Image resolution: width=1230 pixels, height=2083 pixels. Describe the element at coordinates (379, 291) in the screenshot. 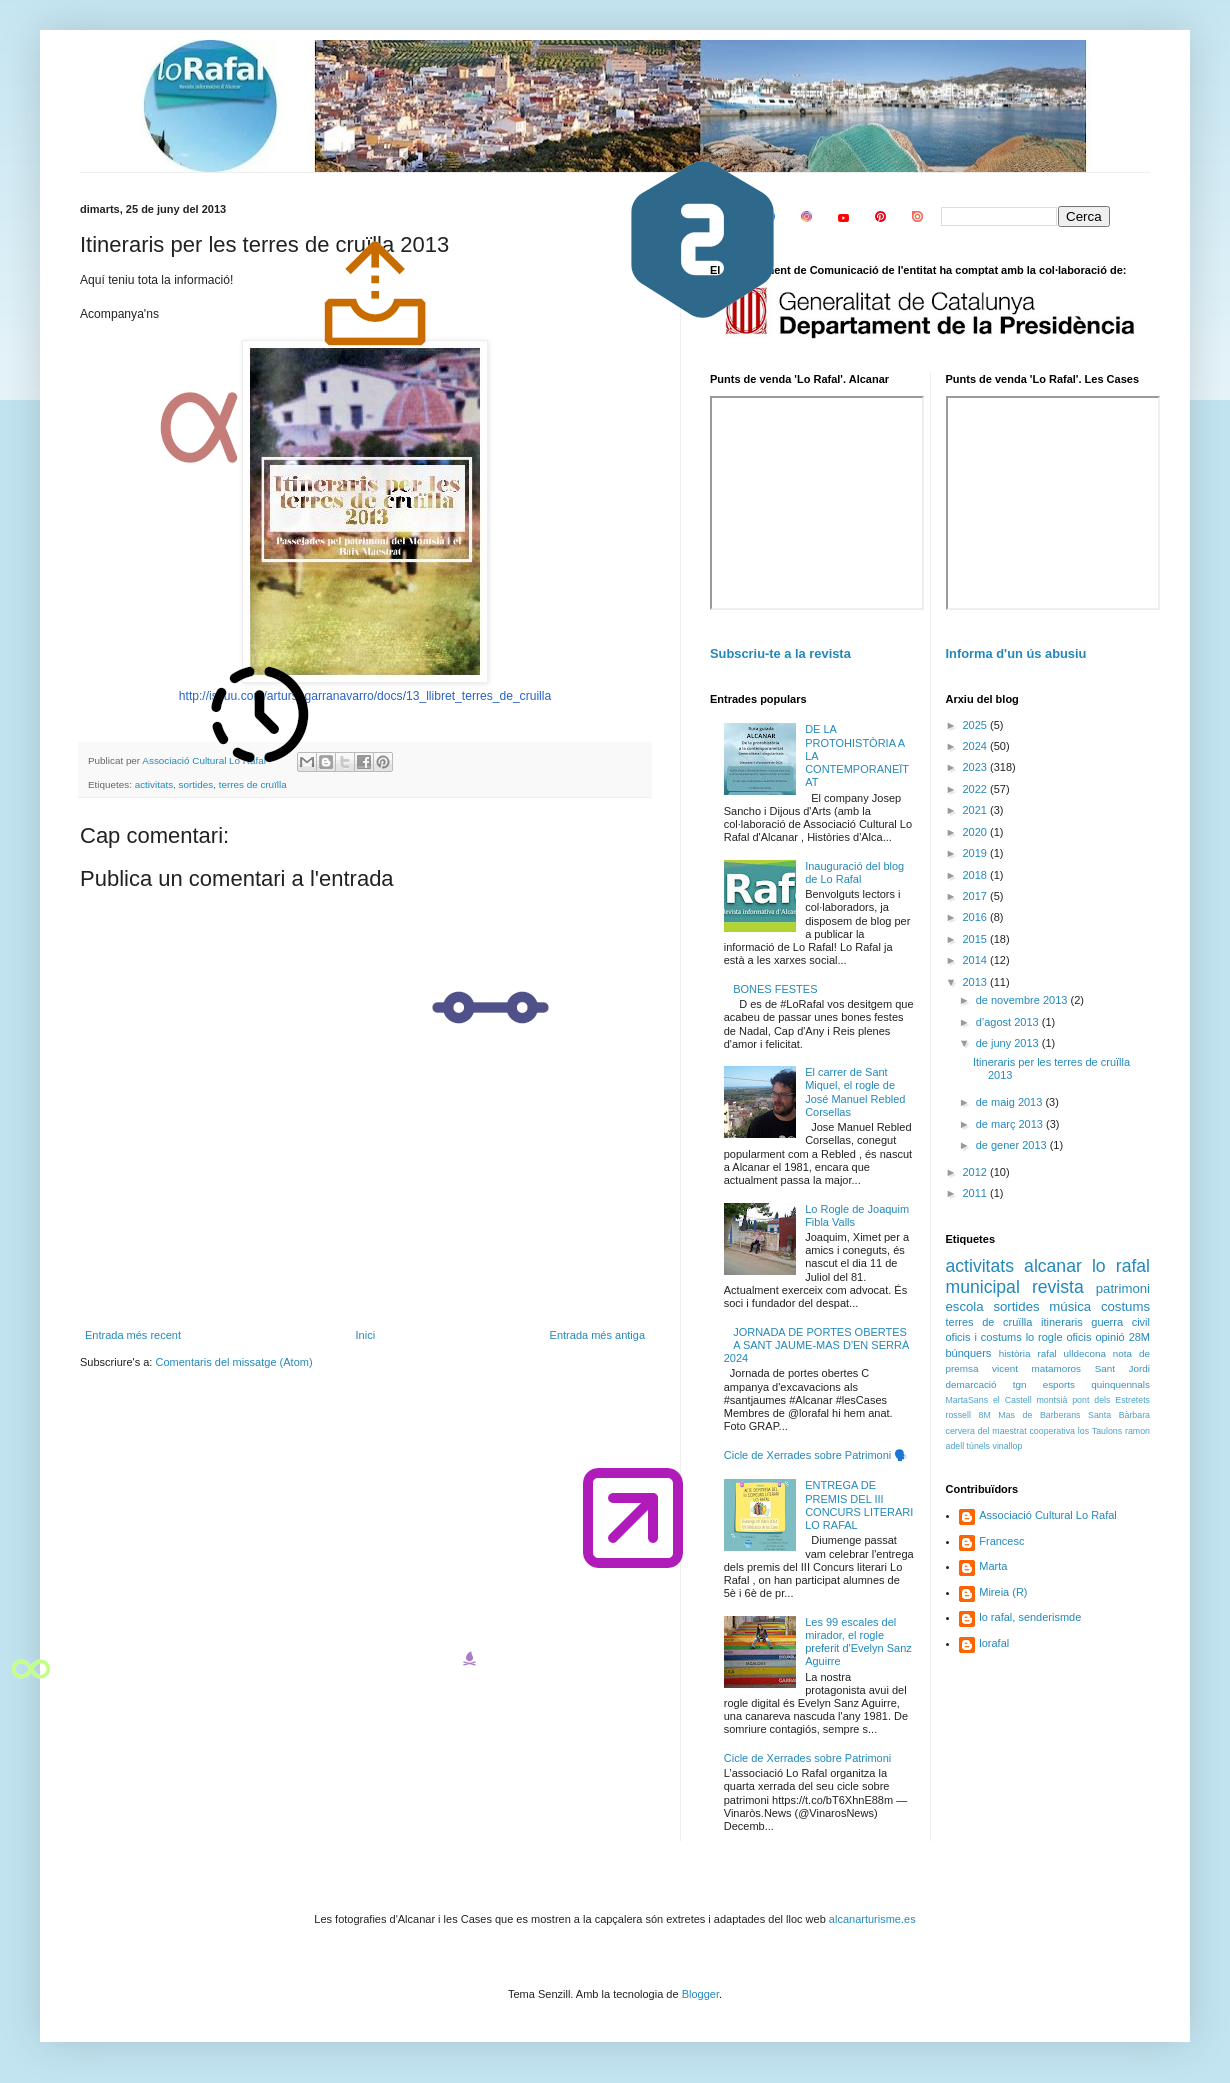

I see `apply stashed changes to your working branch` at that location.